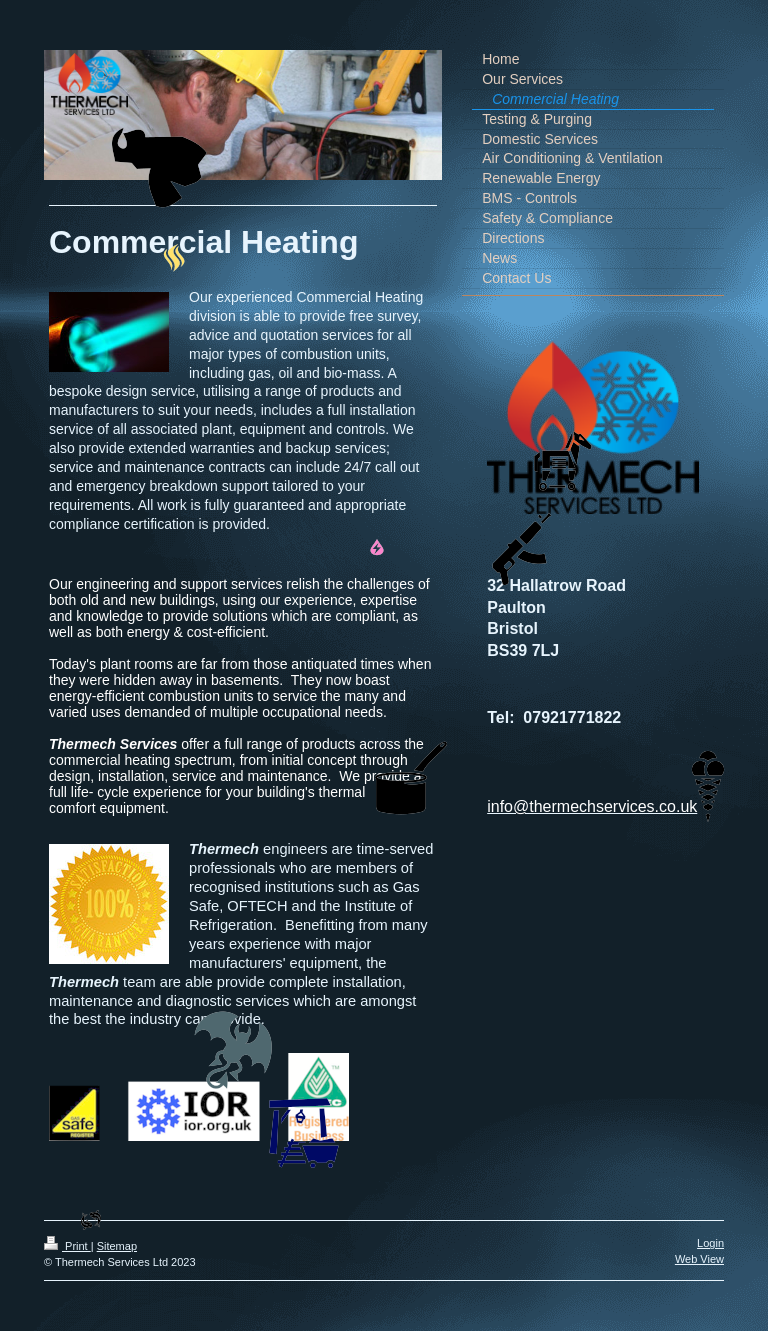 The image size is (768, 1331). Describe the element at coordinates (377, 547) in the screenshot. I see `indicates hydroelectric or water-based power` at that location.